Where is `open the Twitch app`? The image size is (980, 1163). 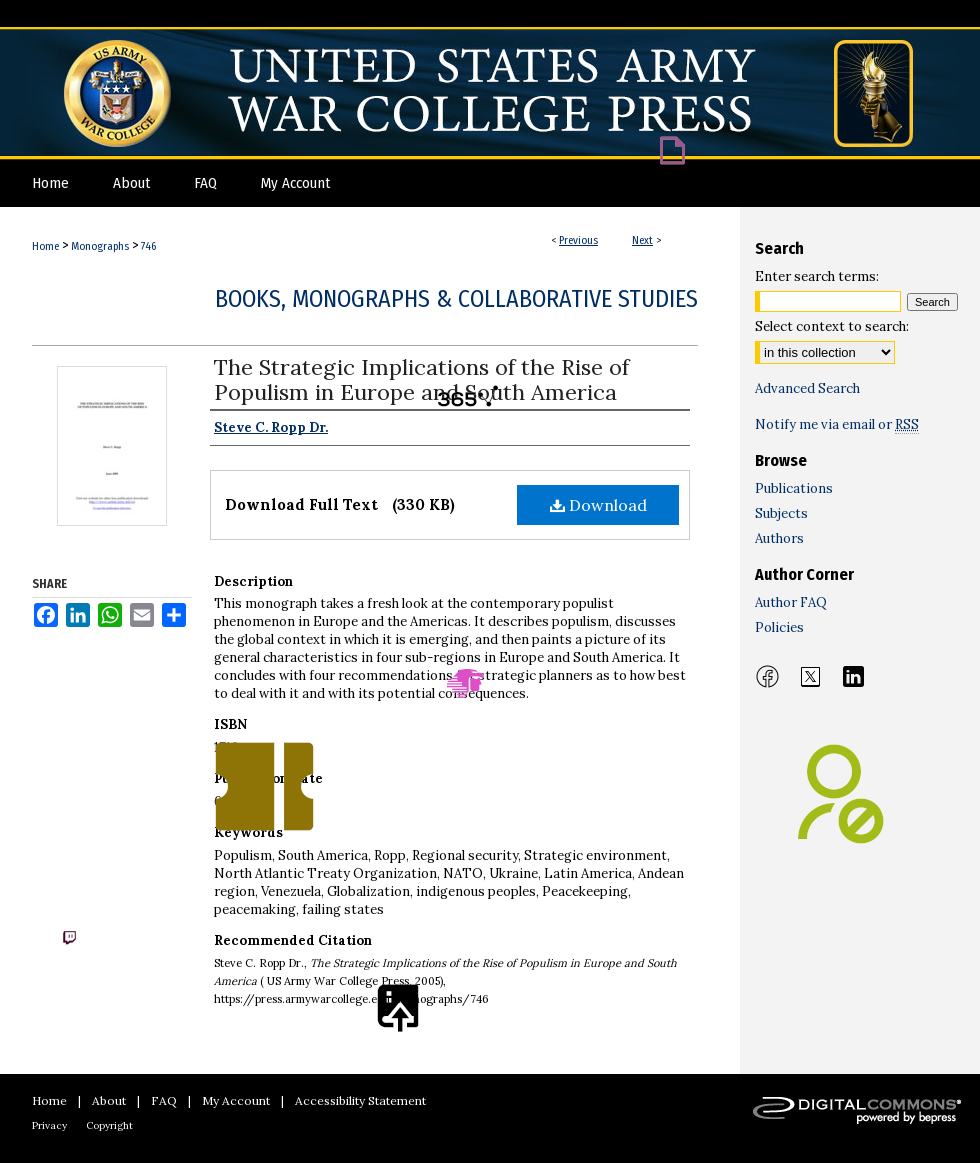 open the Twitch app is located at coordinates (69, 937).